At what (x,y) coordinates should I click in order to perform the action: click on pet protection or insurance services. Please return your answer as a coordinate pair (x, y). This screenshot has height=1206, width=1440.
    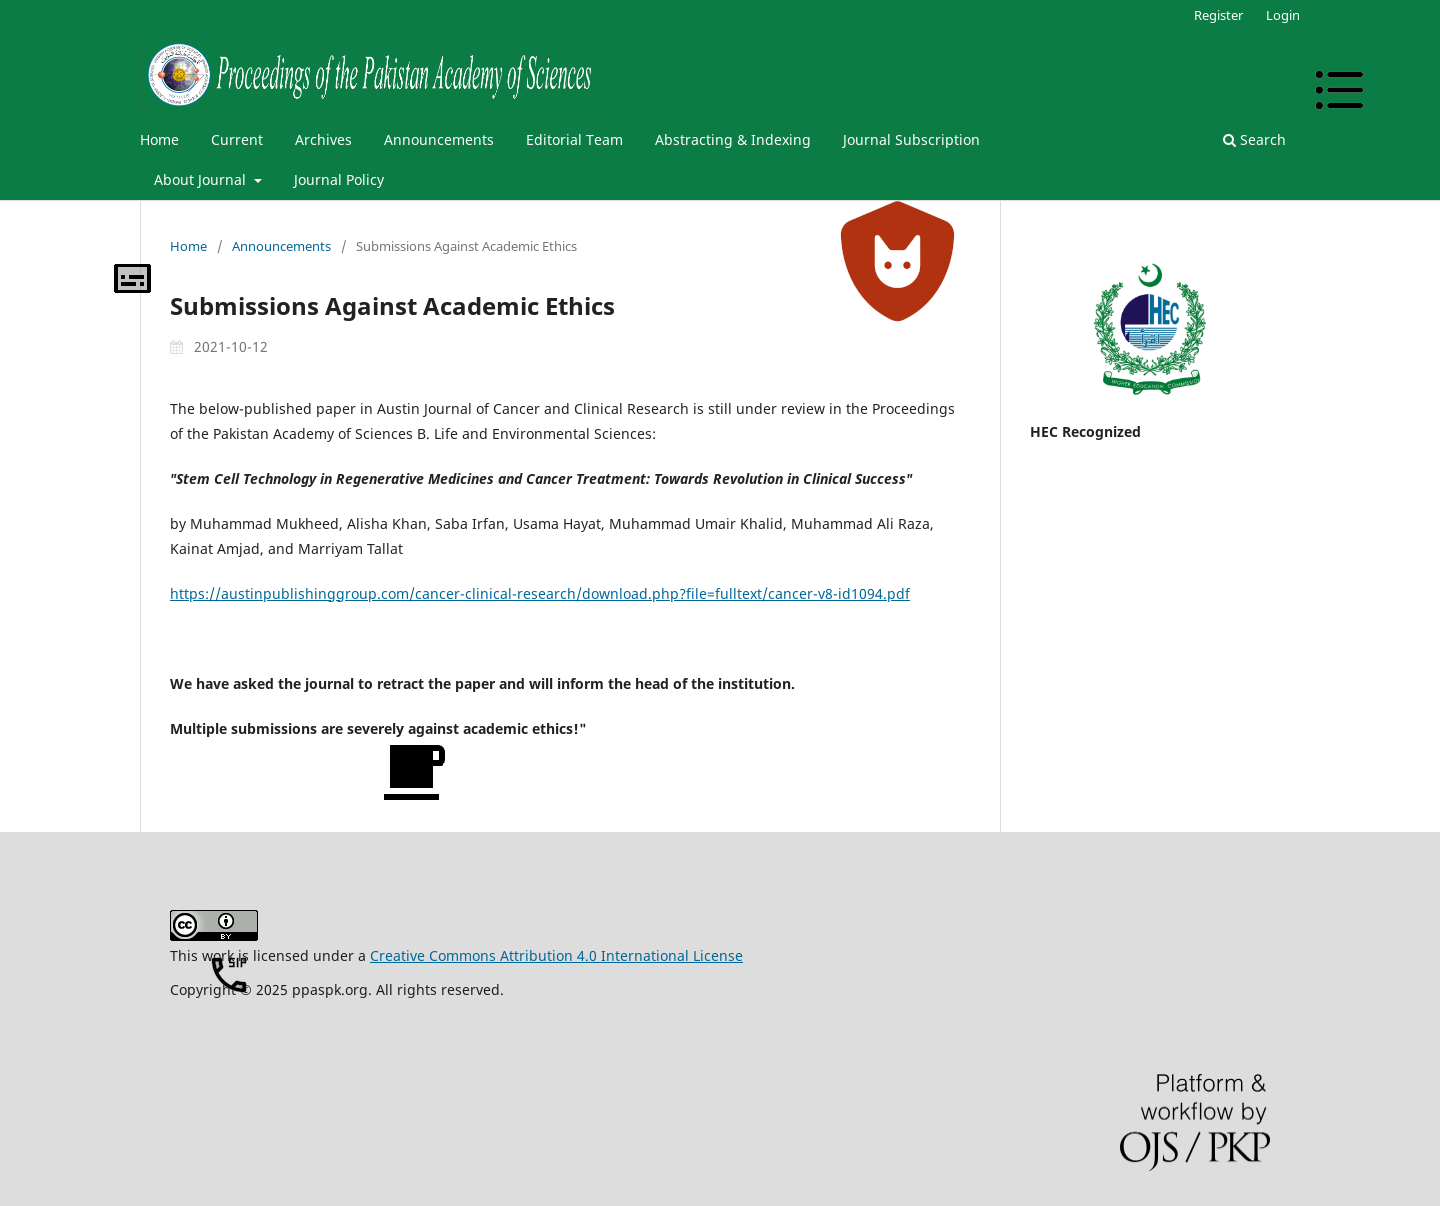
    Looking at the image, I should click on (897, 261).